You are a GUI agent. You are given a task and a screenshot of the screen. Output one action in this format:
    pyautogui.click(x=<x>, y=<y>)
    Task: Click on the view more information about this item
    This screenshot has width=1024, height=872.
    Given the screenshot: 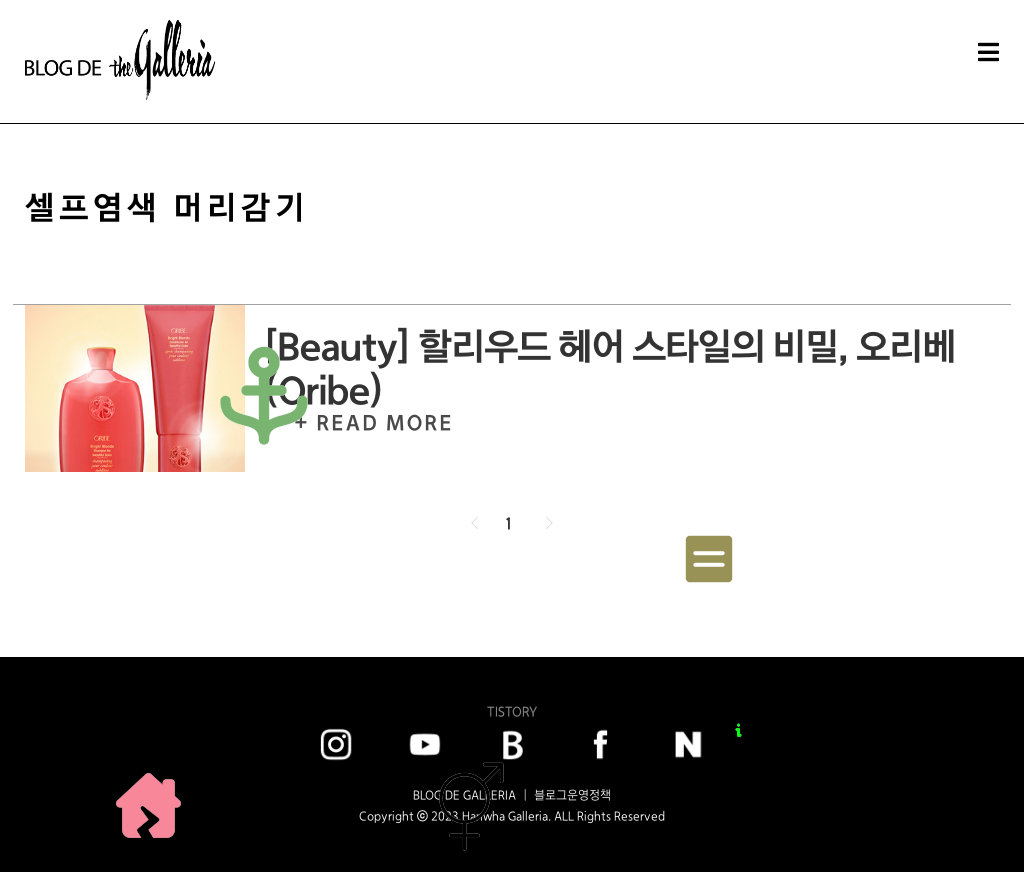 What is the action you would take?
    pyautogui.click(x=738, y=729)
    